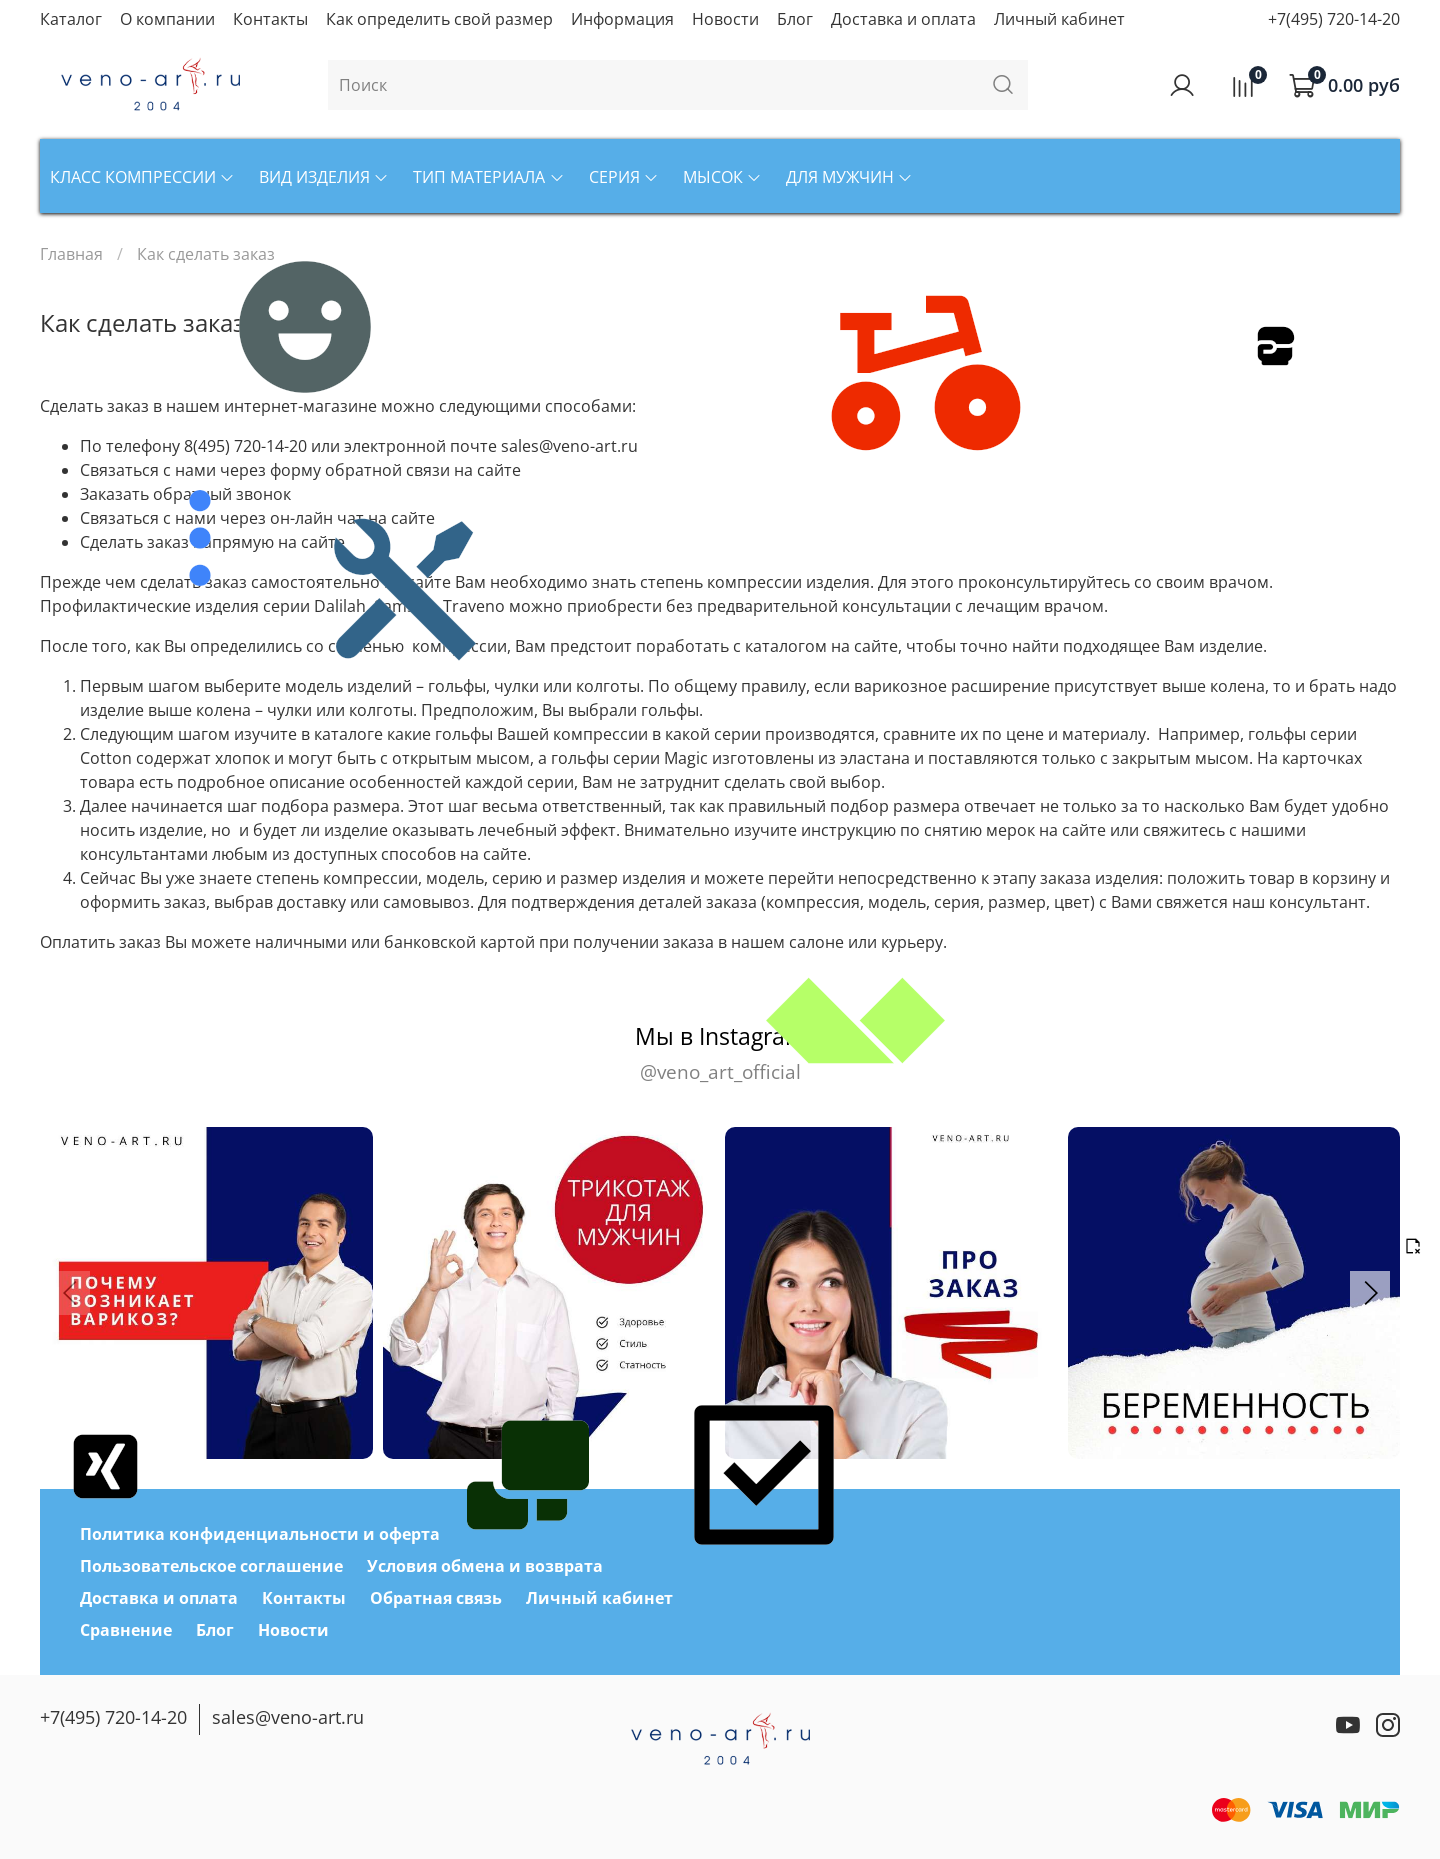 The width and height of the screenshot is (1440, 1859). I want to click on close the current document, so click(1413, 1246).